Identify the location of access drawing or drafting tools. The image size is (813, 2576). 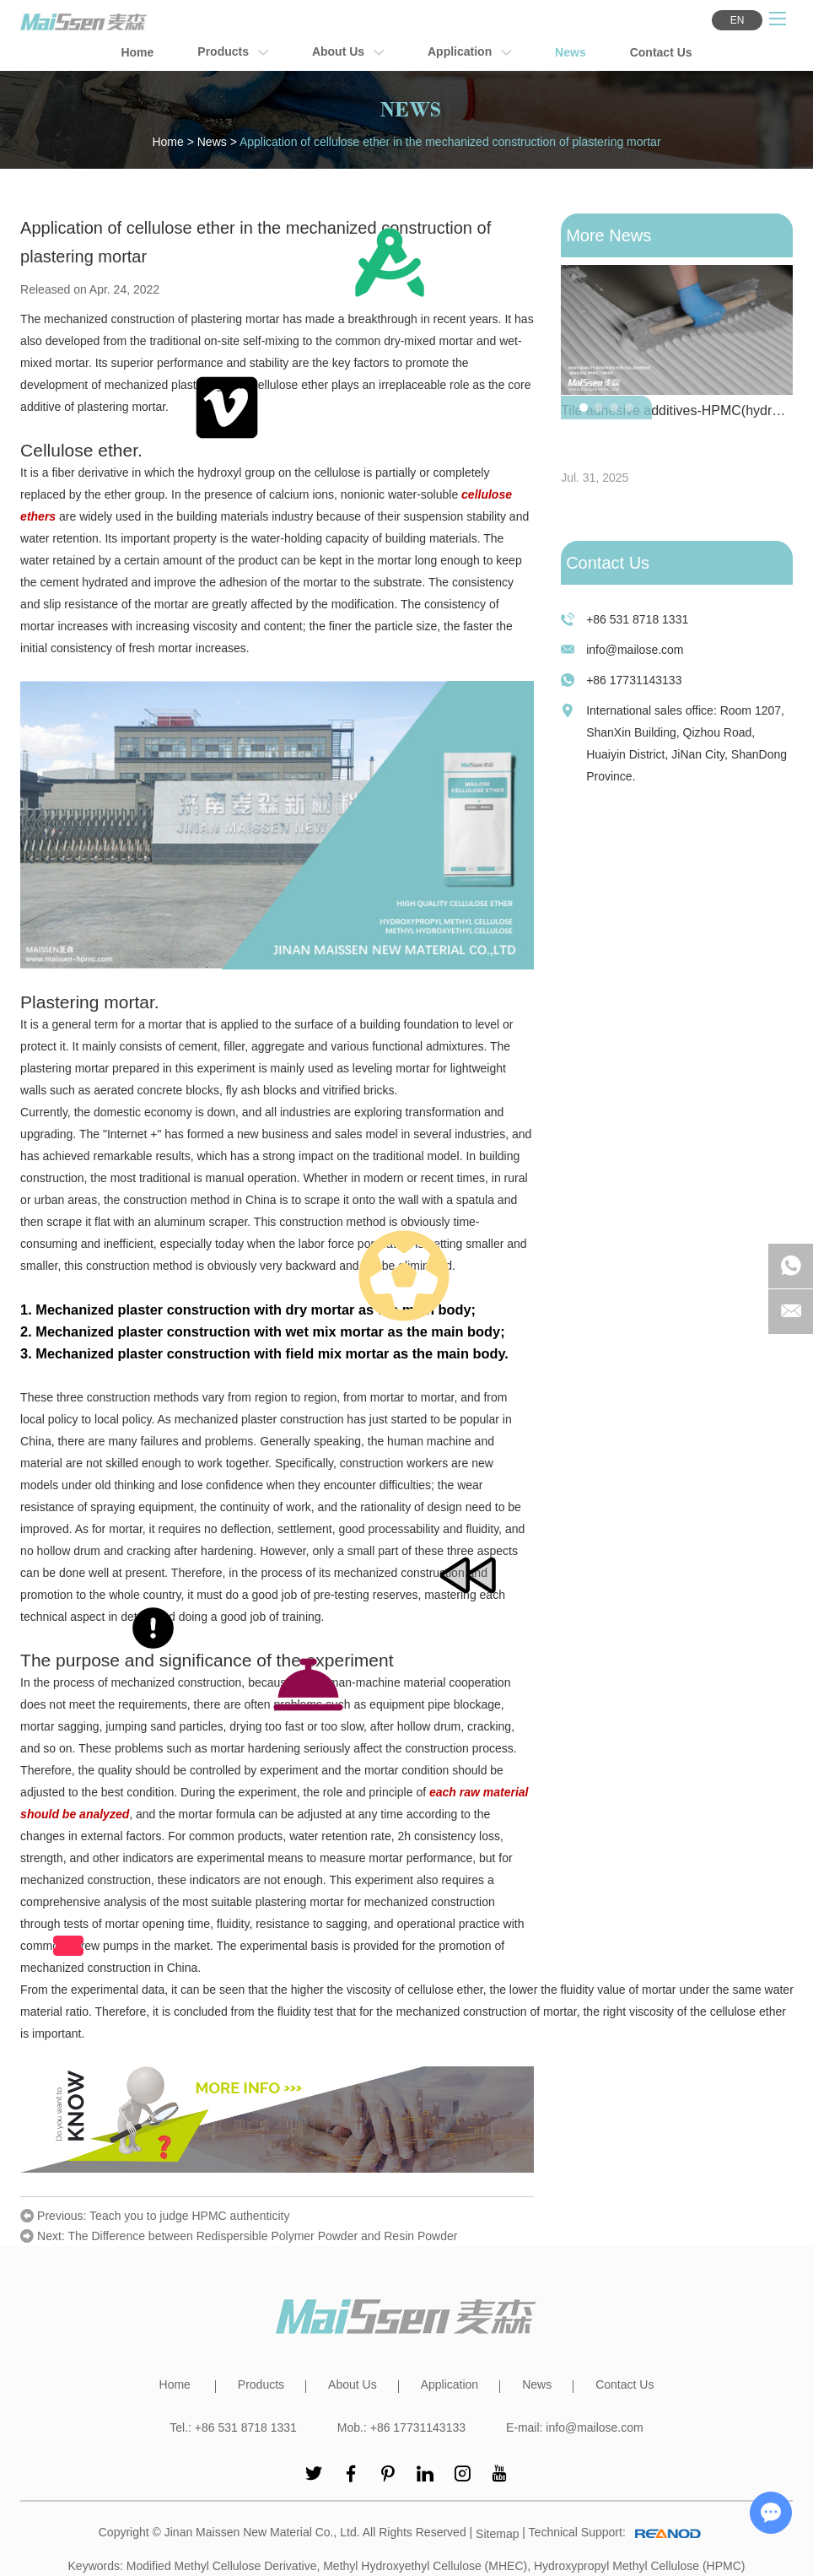
(390, 262).